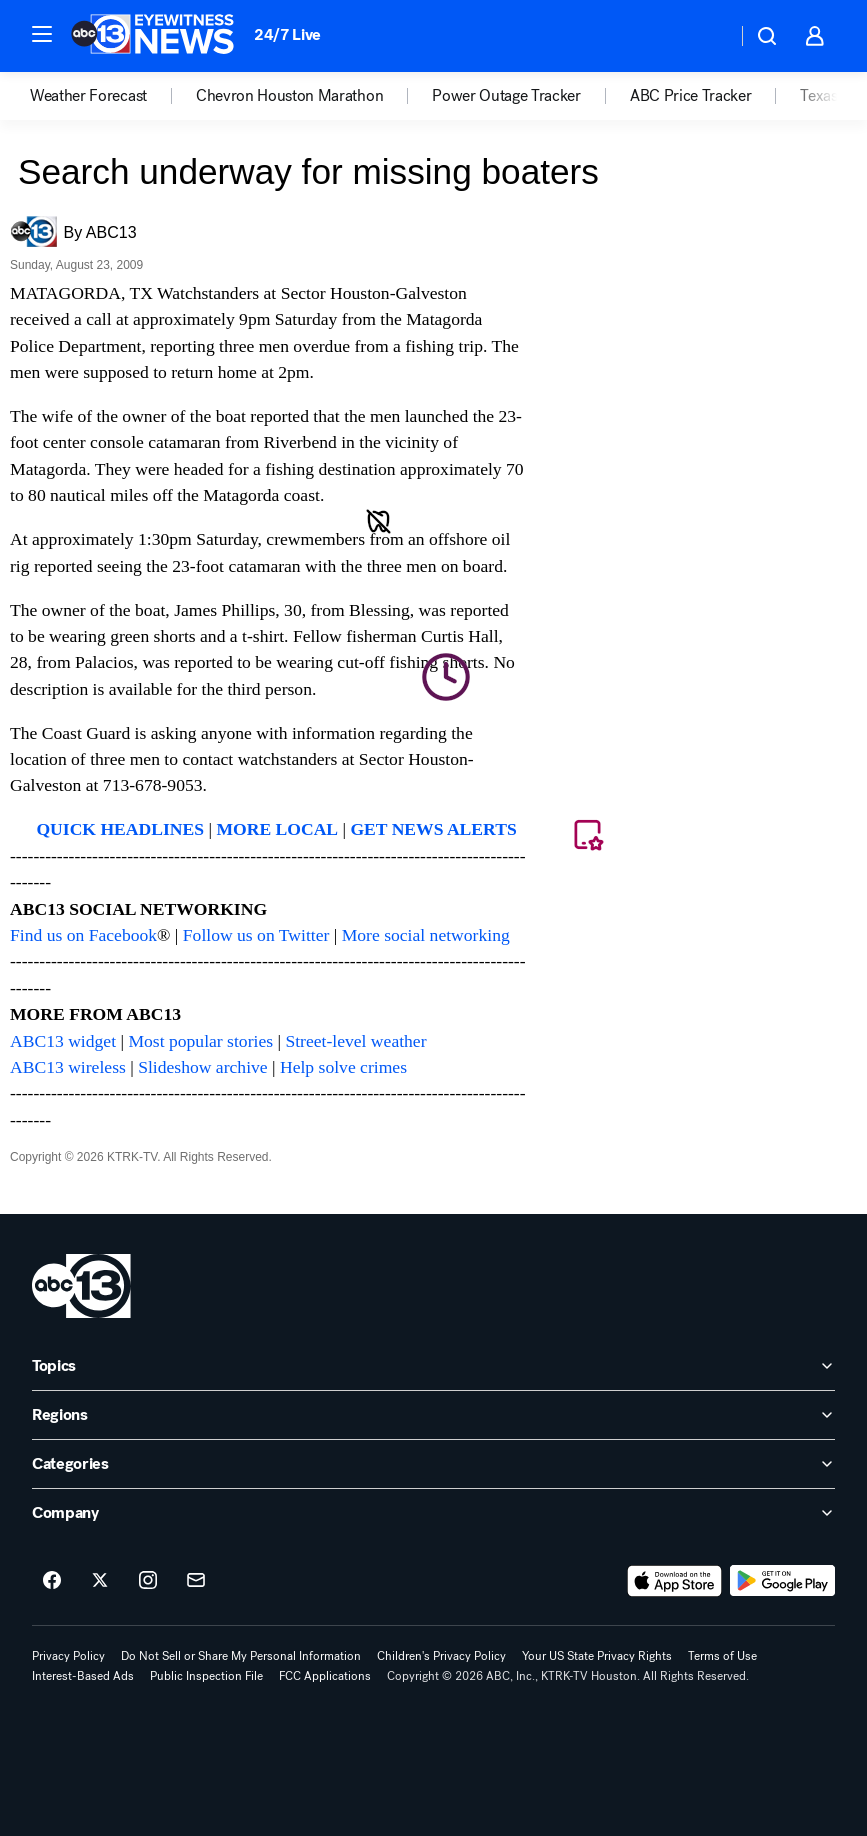  Describe the element at coordinates (446, 677) in the screenshot. I see `view time or clock settings` at that location.